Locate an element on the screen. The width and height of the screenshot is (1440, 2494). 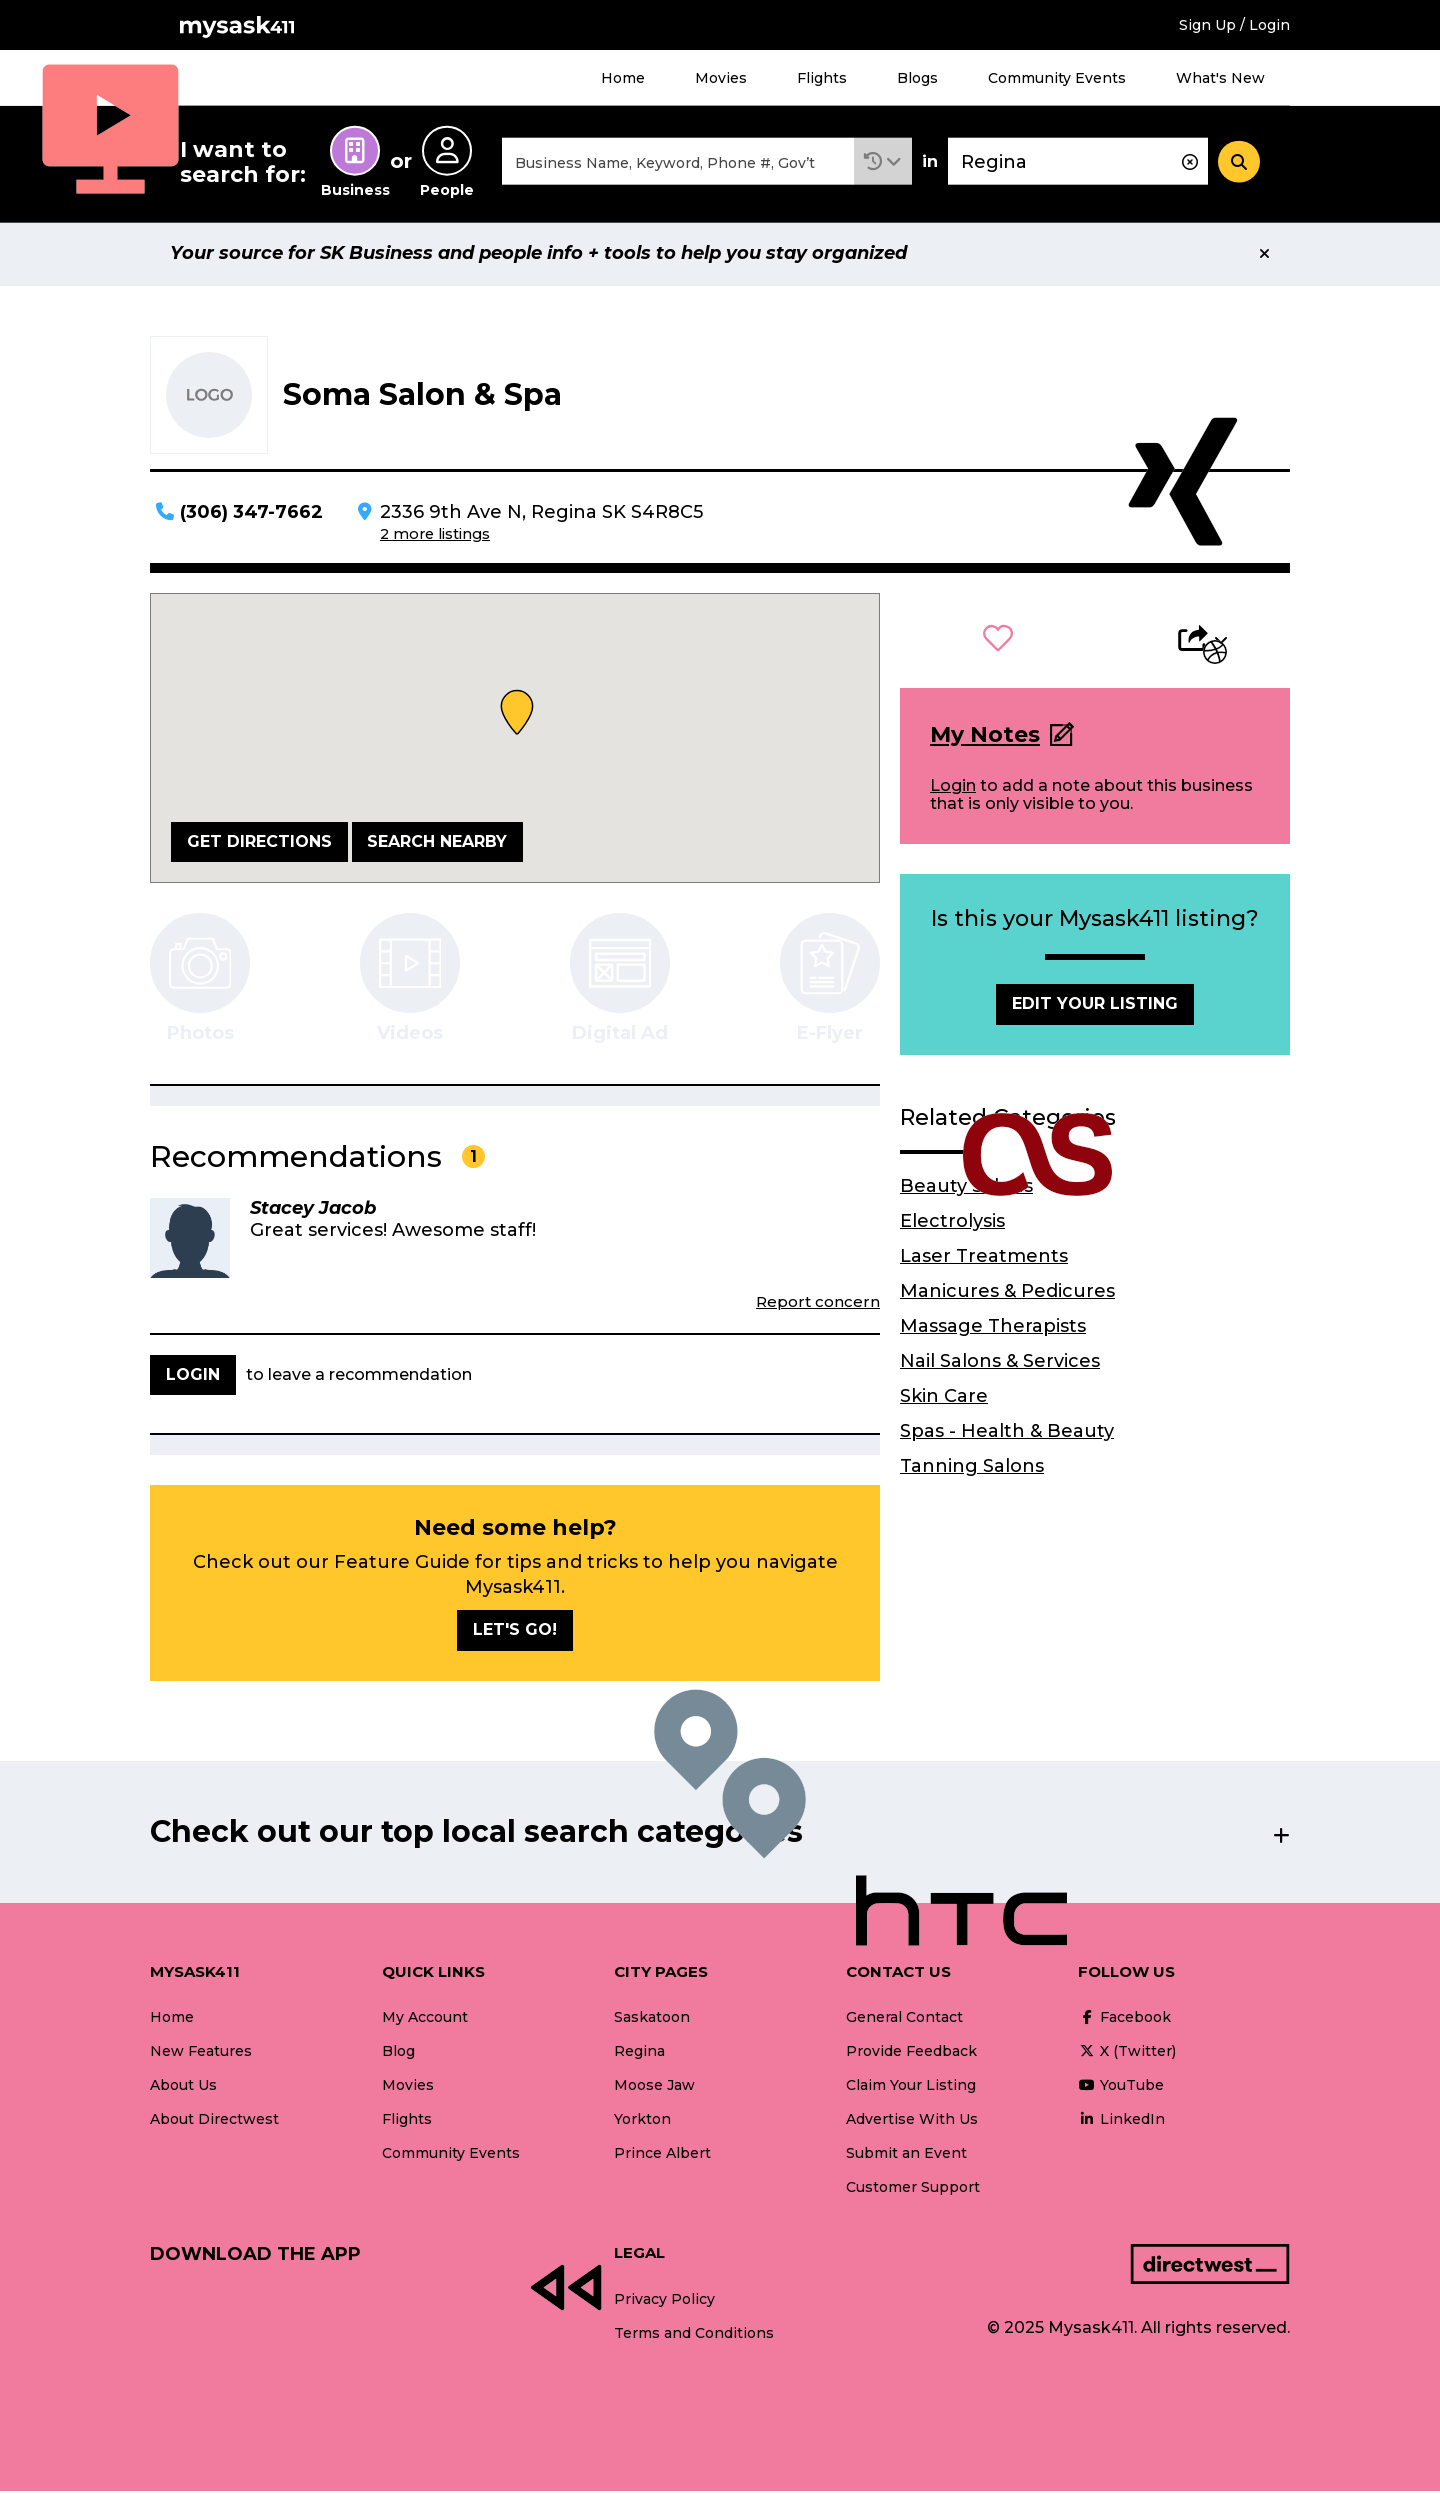
start a presentation slideshow is located at coordinates (110, 125).